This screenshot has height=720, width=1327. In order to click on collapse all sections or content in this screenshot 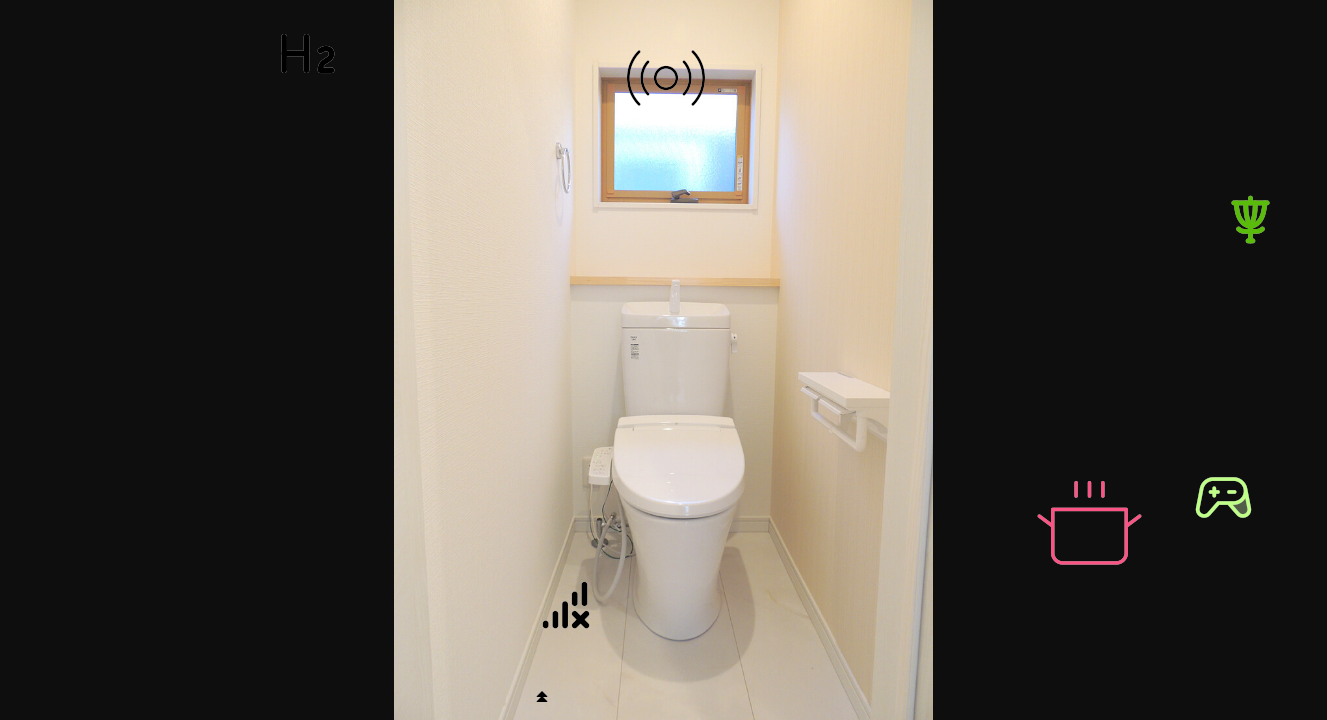, I will do `click(542, 697)`.